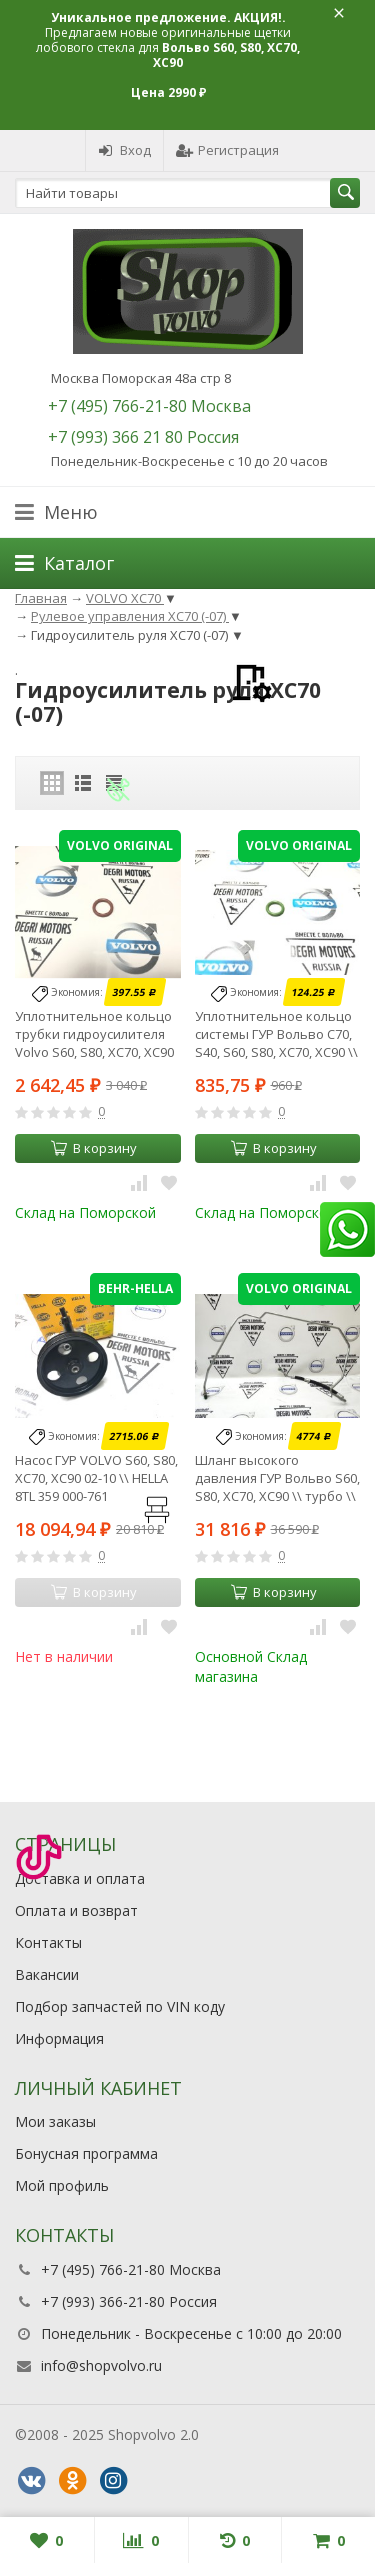 This screenshot has width=375, height=2563. I want to click on open TikTok app, so click(39, 1857).